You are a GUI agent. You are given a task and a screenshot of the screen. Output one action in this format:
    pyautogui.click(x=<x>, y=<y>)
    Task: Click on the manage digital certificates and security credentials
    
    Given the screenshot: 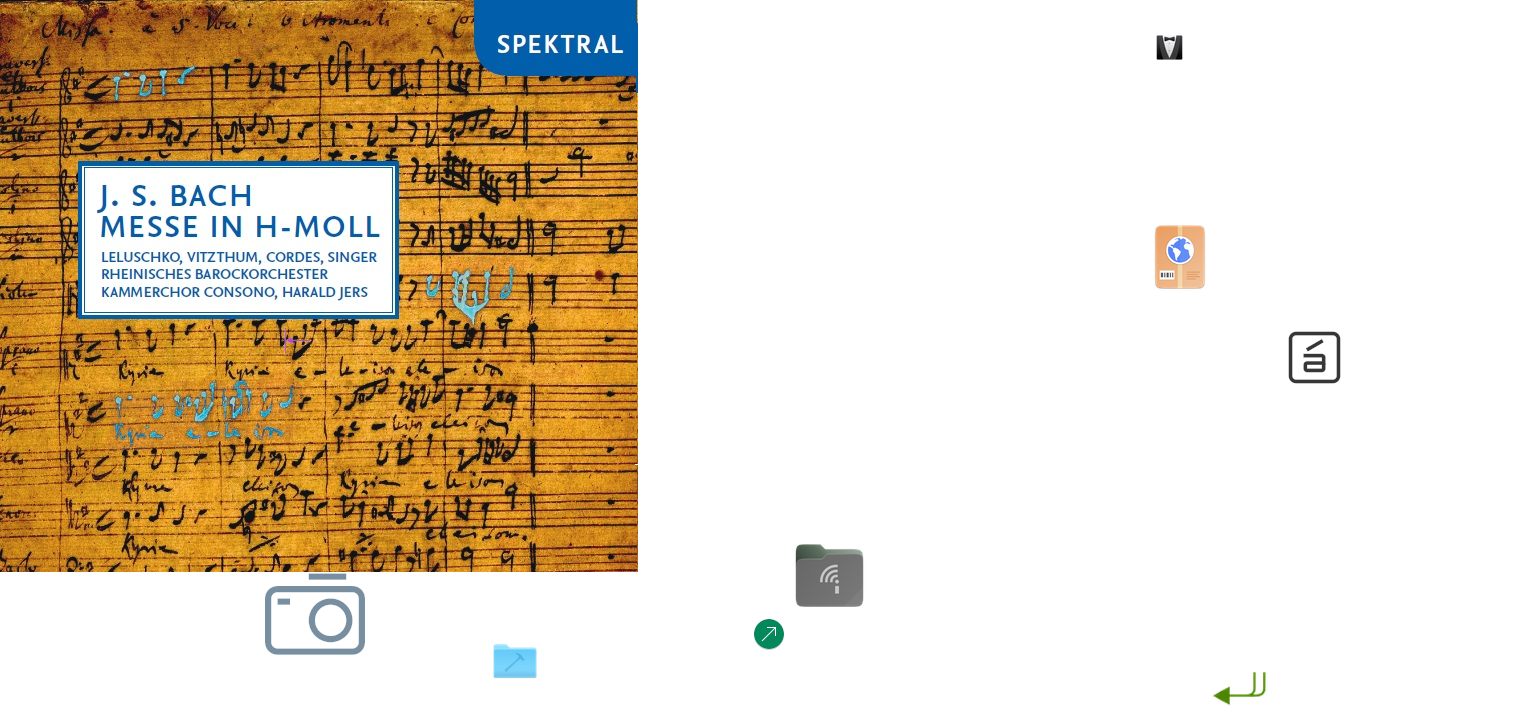 What is the action you would take?
    pyautogui.click(x=1169, y=47)
    